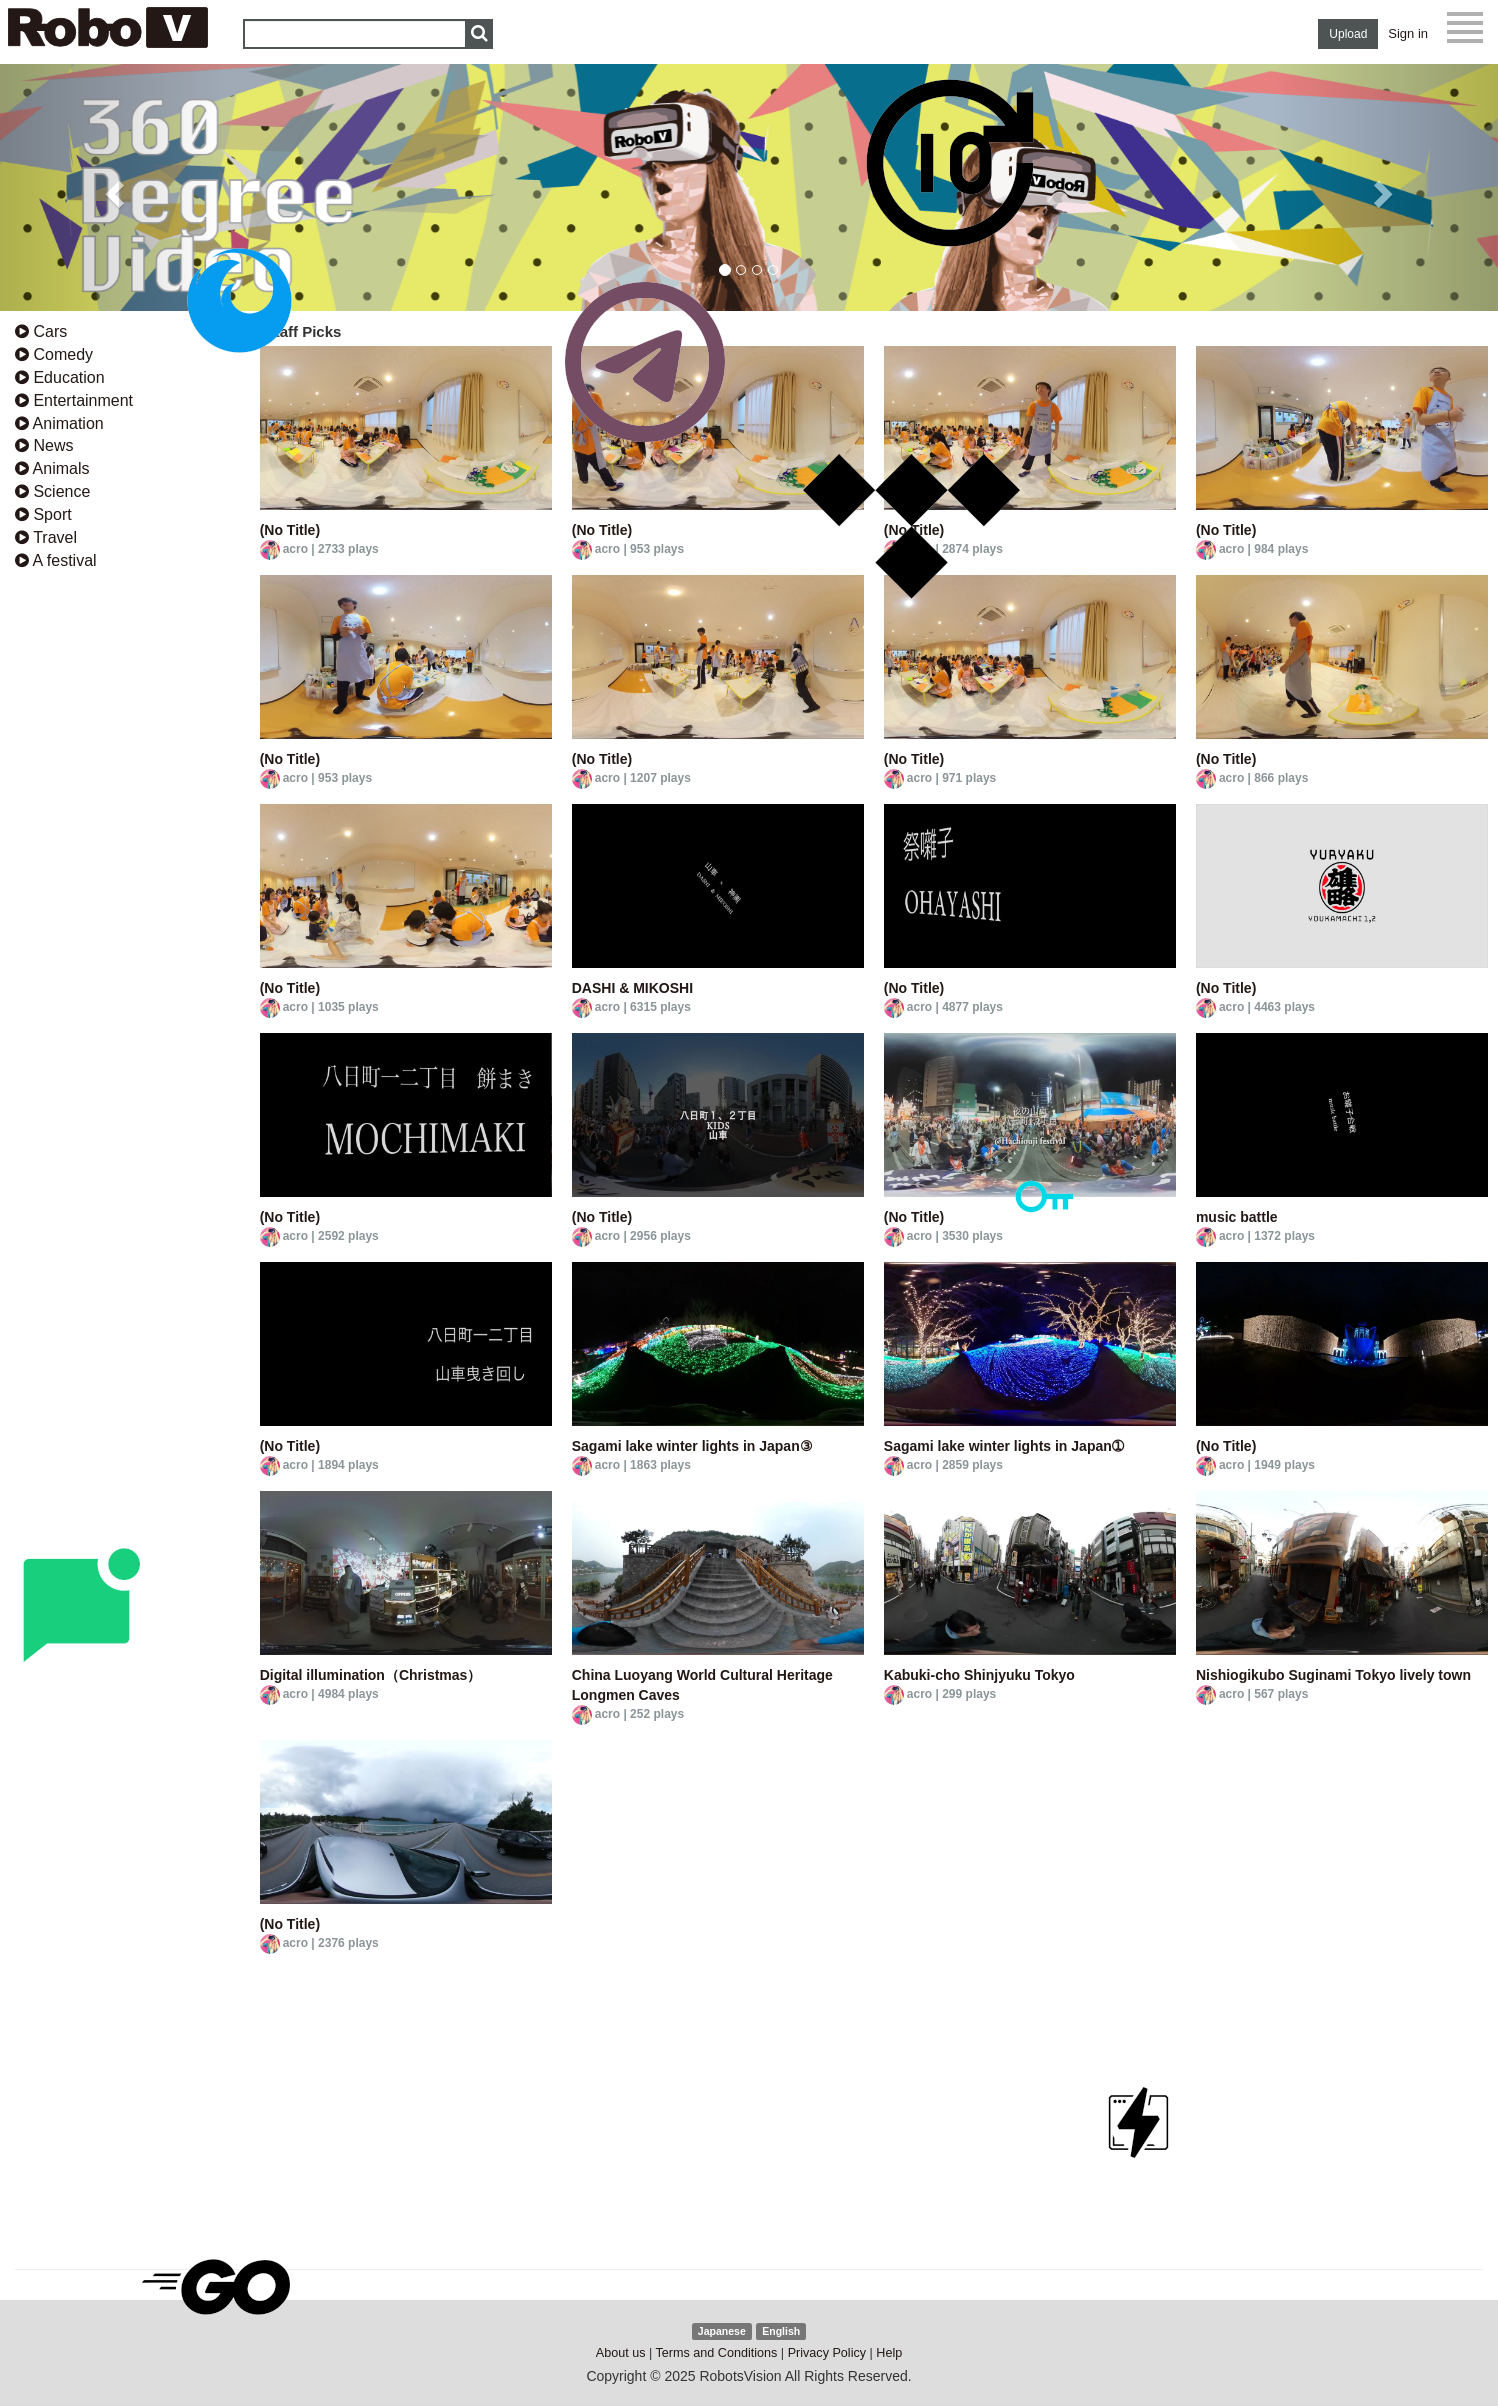 The height and width of the screenshot is (2406, 1498). Describe the element at coordinates (645, 362) in the screenshot. I see `open Telegram messaging app` at that location.